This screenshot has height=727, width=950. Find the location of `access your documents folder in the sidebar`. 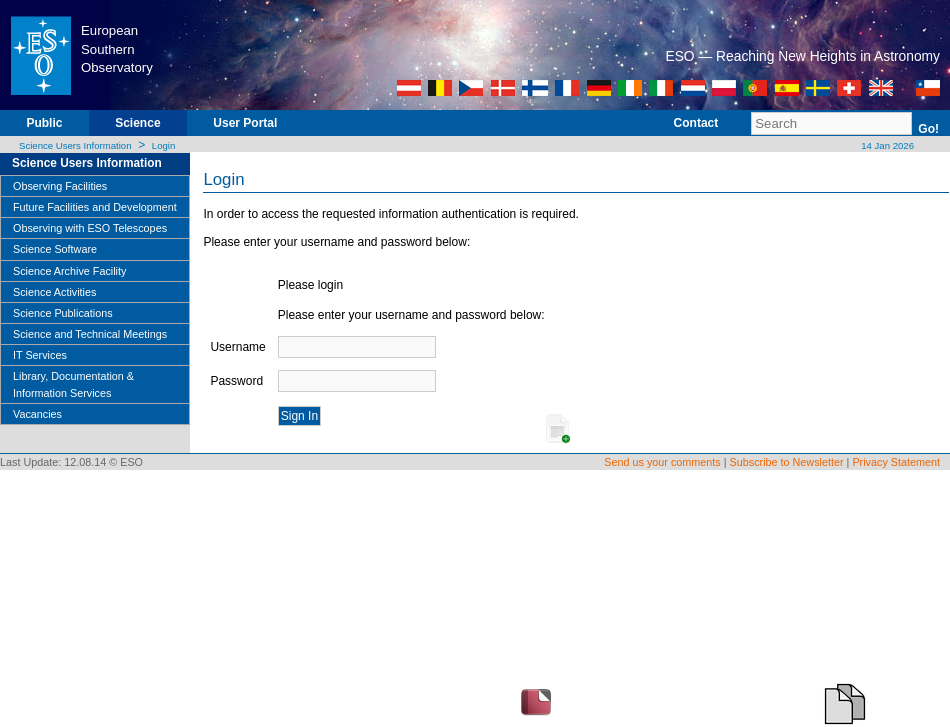

access your documents folder in the sidebar is located at coordinates (845, 704).